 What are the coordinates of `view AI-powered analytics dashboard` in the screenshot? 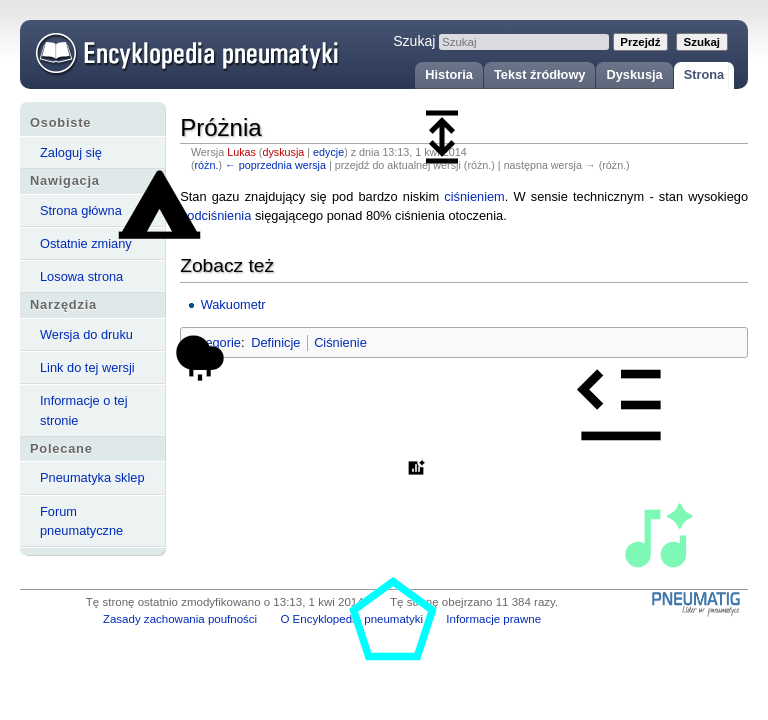 It's located at (416, 468).